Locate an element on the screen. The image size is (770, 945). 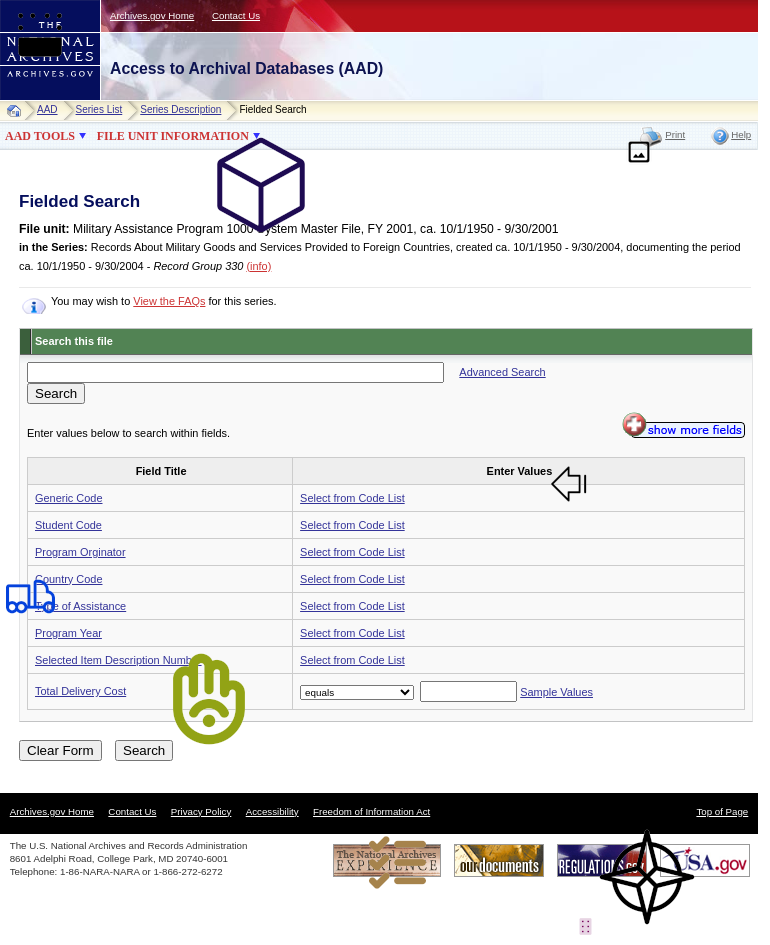
view original image without cropping is located at coordinates (639, 152).